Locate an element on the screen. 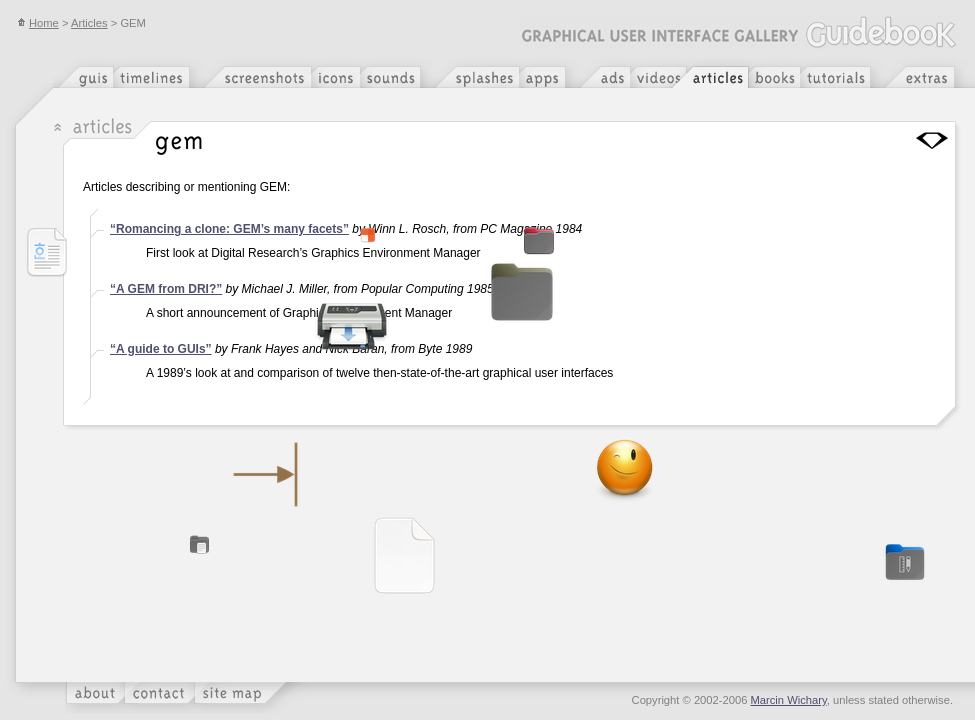  go to the last item or page is located at coordinates (265, 474).